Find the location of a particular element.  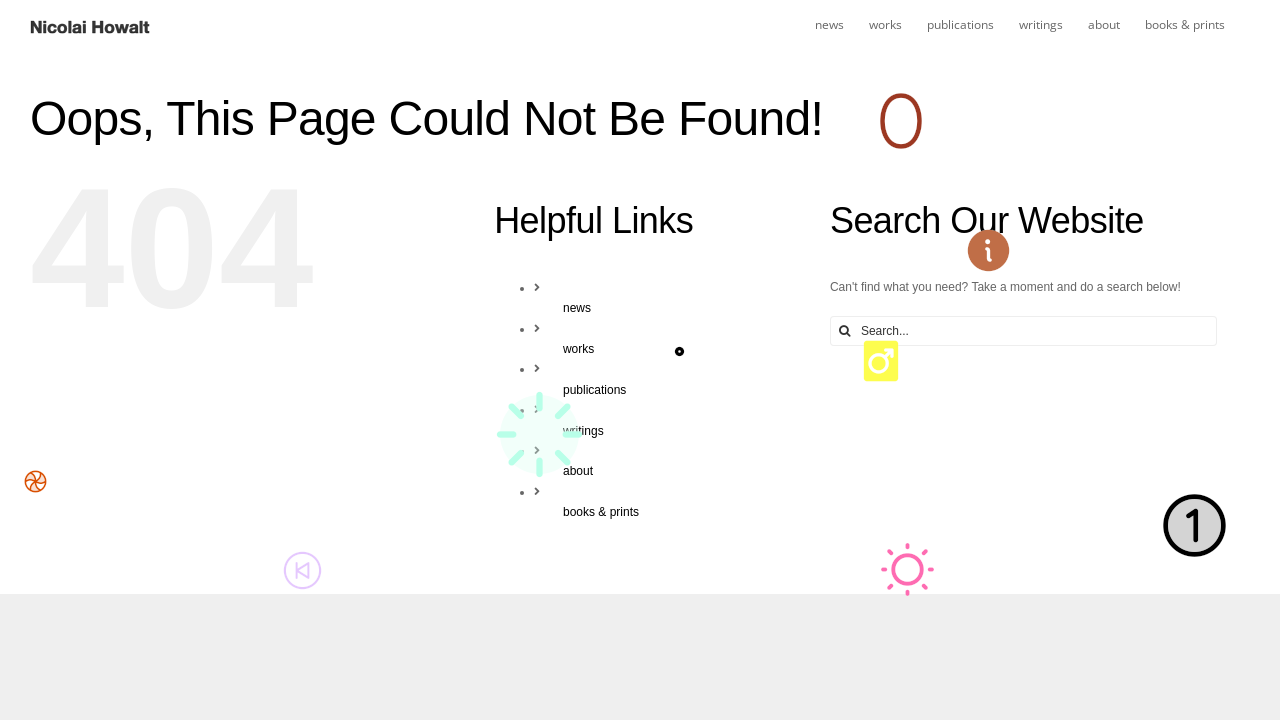

view more information or details is located at coordinates (988, 250).